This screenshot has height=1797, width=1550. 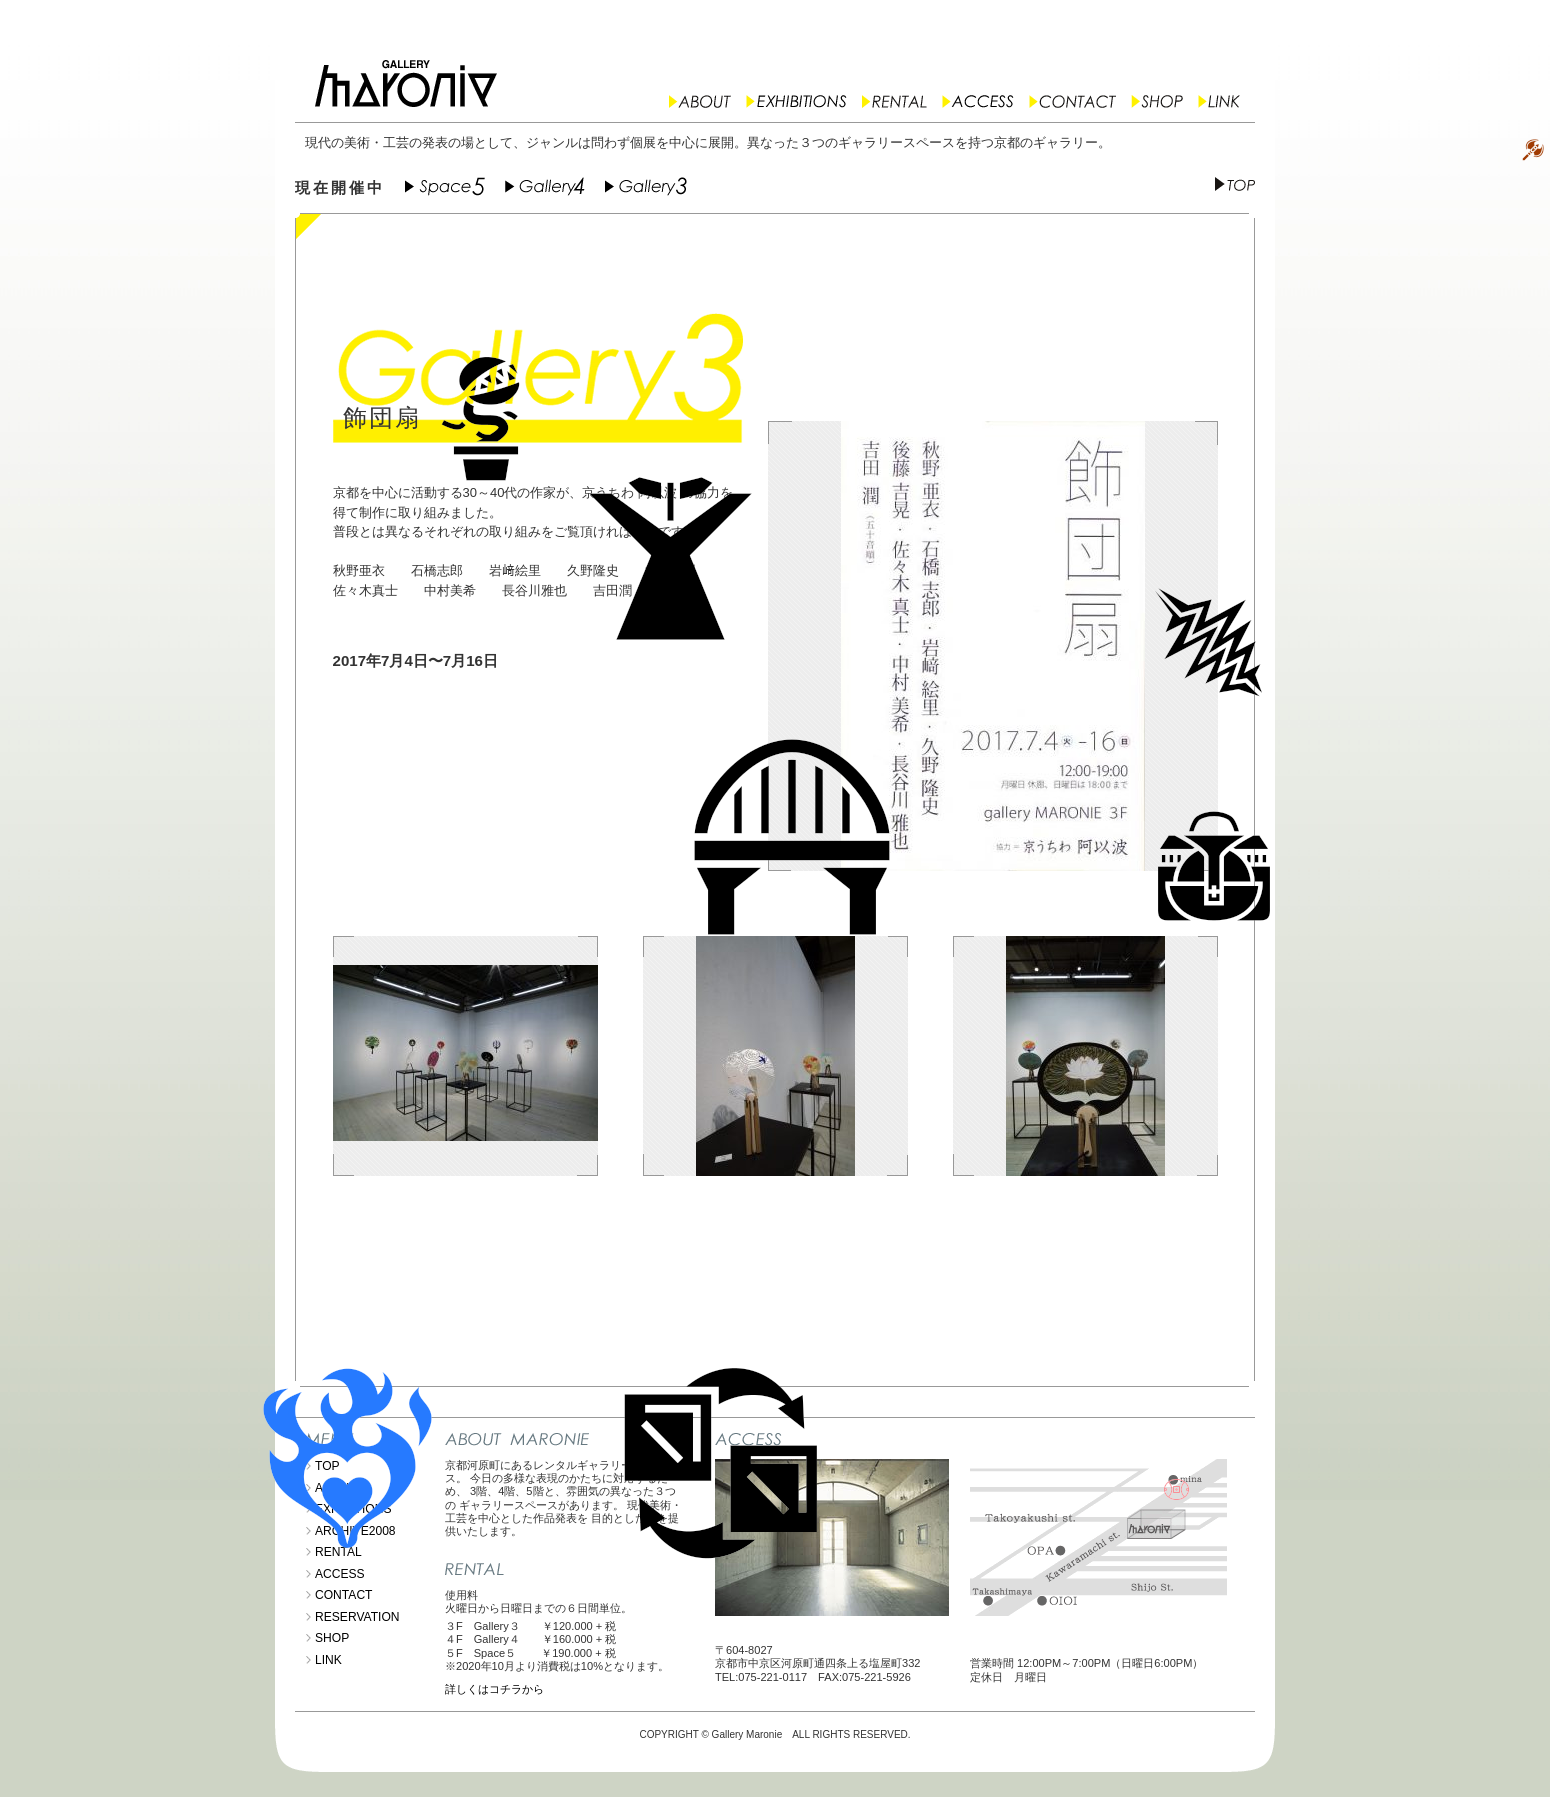 I want to click on indicates electrical frequency or power level, so click(x=1208, y=641).